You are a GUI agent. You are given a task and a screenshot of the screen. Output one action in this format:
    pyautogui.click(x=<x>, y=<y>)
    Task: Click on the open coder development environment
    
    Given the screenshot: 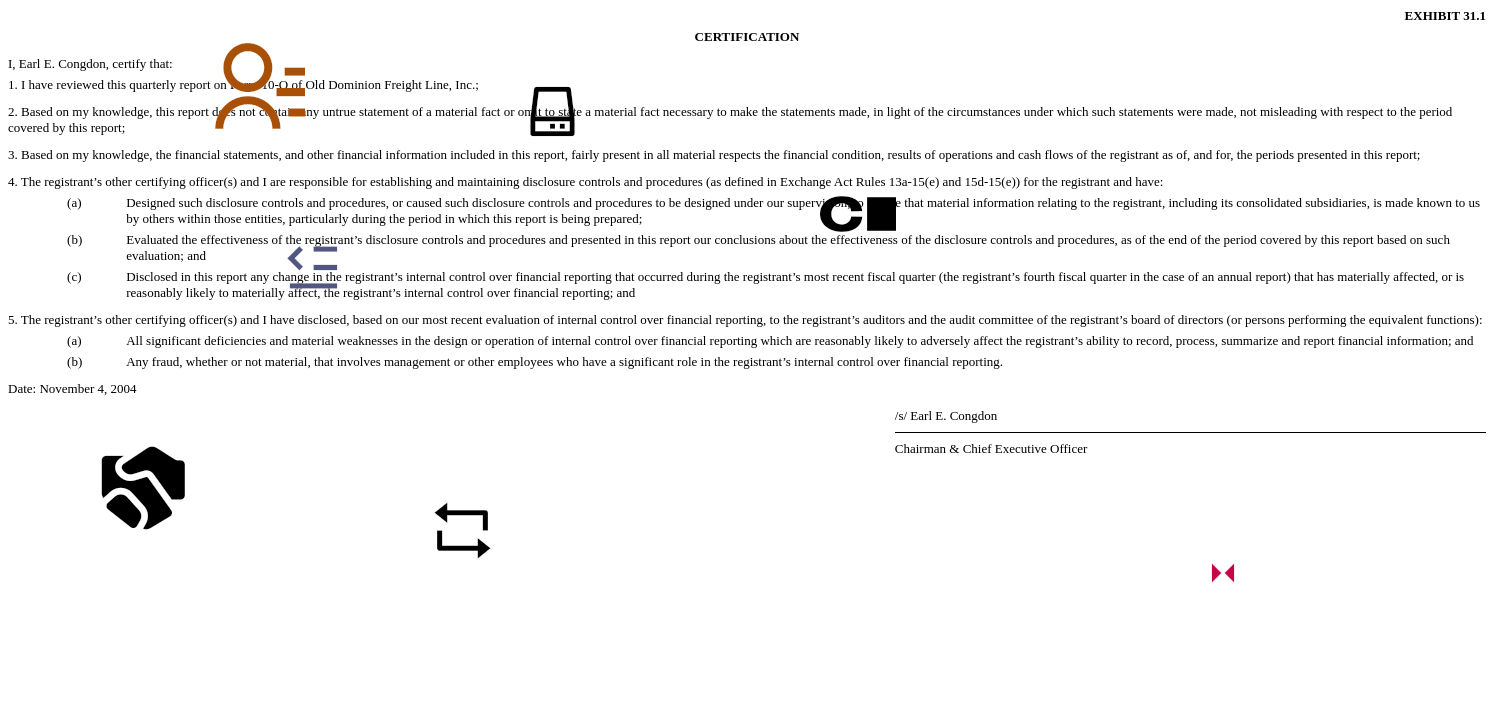 What is the action you would take?
    pyautogui.click(x=858, y=214)
    